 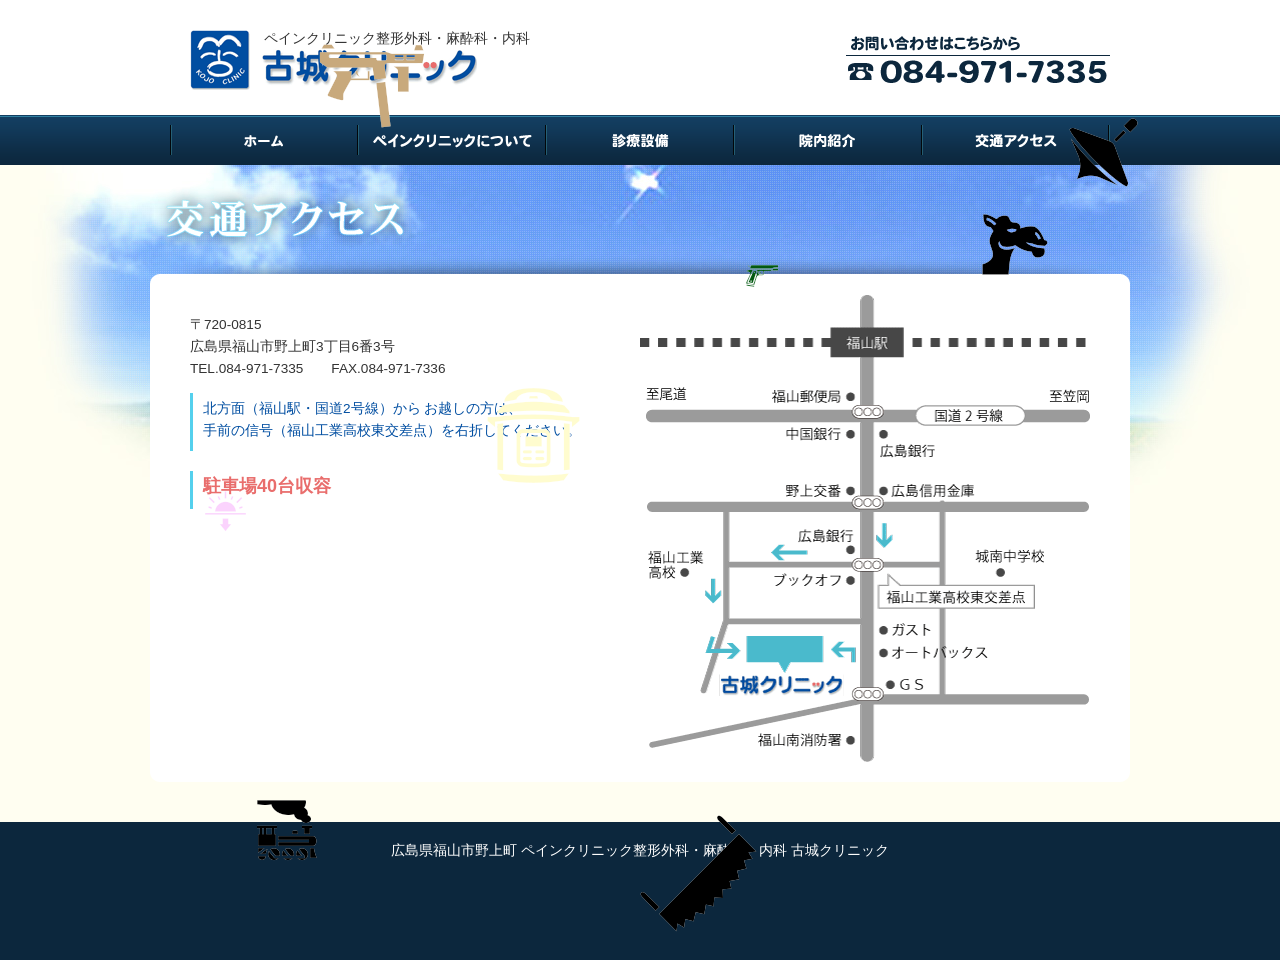 I want to click on access pressure cooker recipes or settings, so click(x=533, y=435).